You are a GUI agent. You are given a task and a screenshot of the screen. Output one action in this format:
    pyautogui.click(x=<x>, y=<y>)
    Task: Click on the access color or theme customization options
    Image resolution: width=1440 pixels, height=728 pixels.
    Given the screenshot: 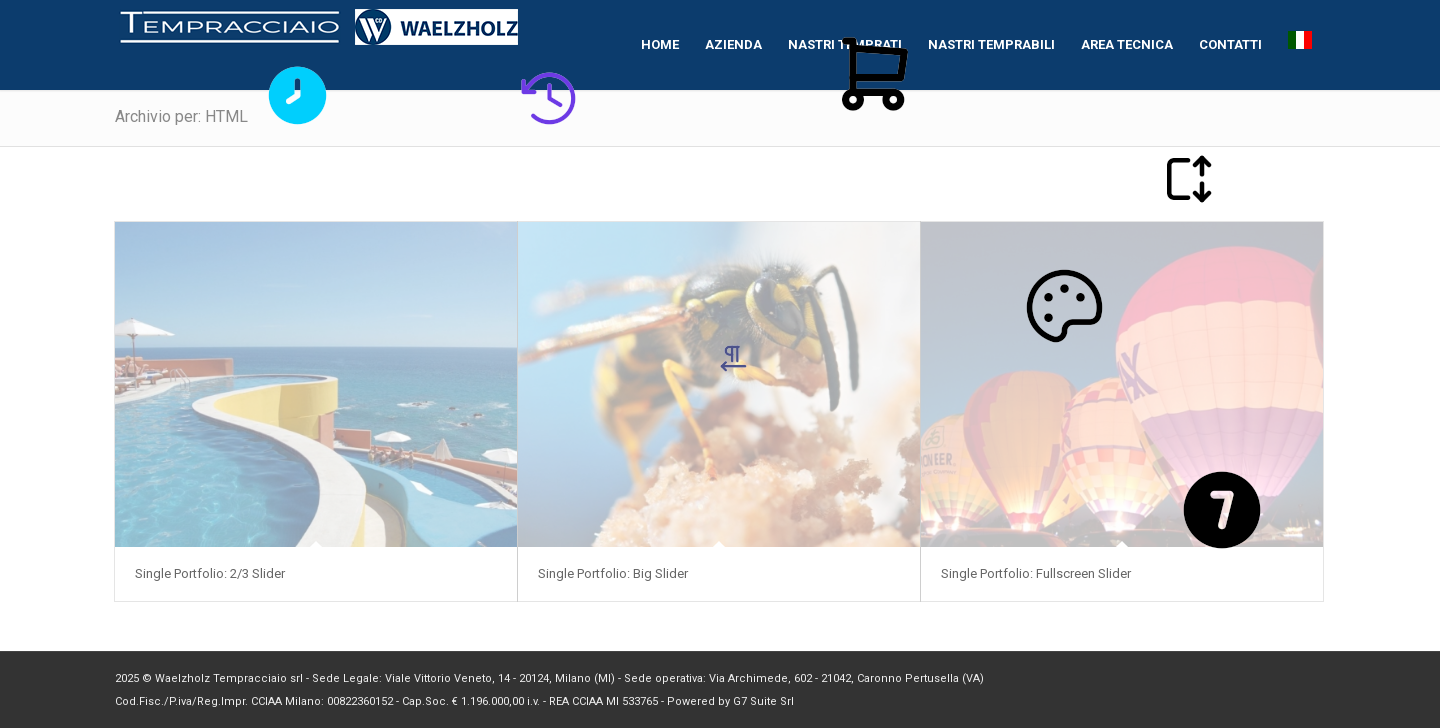 What is the action you would take?
    pyautogui.click(x=1064, y=307)
    